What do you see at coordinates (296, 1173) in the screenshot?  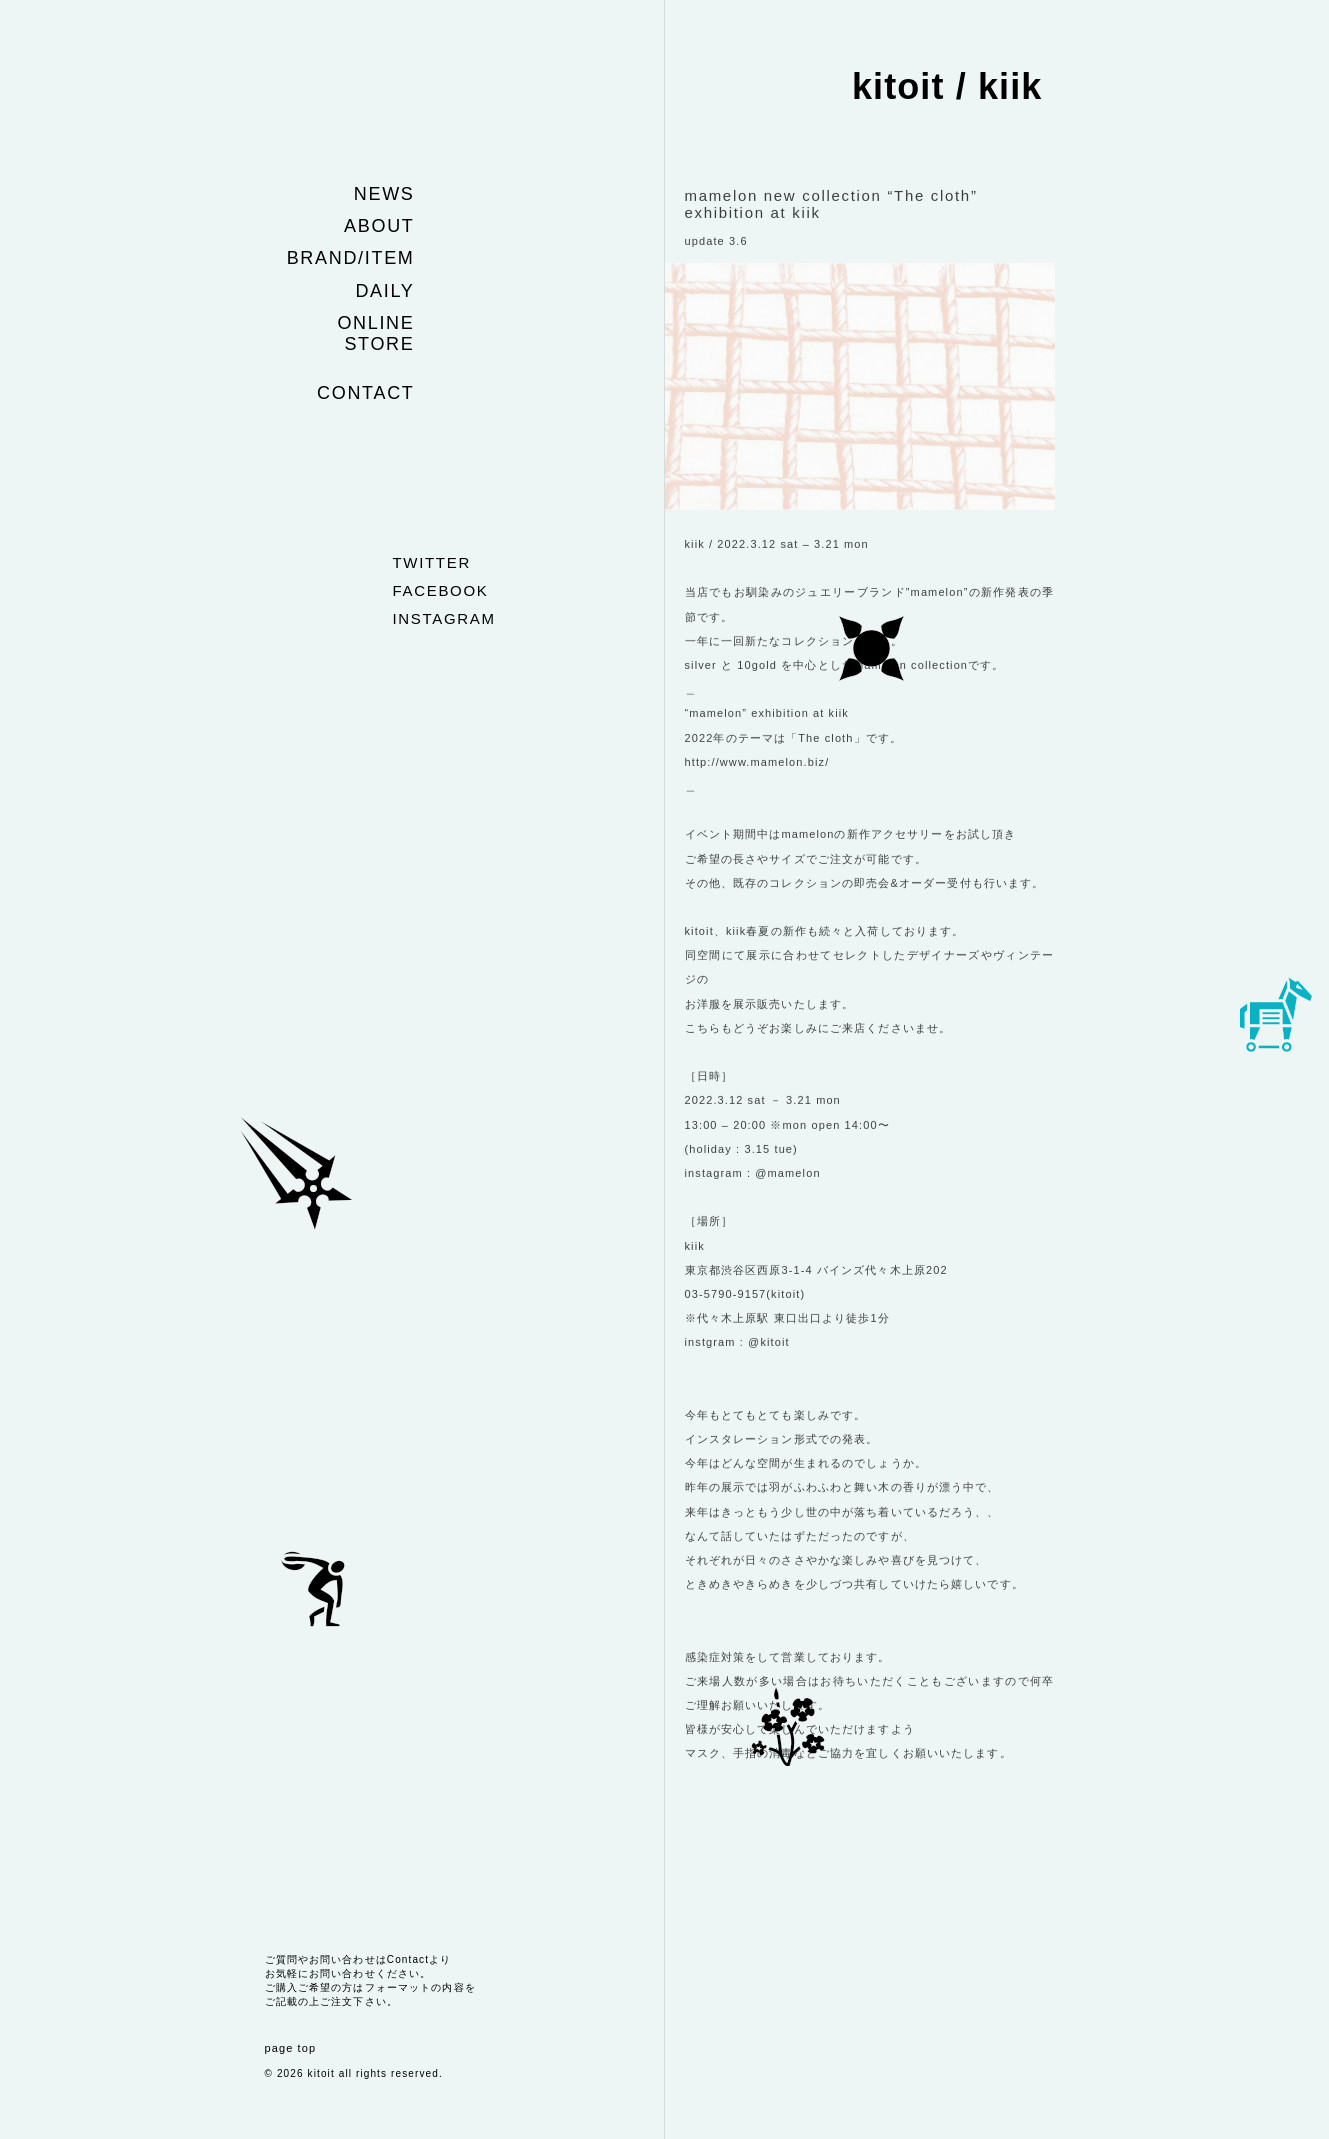 I see `attack or throw weapon action` at bounding box center [296, 1173].